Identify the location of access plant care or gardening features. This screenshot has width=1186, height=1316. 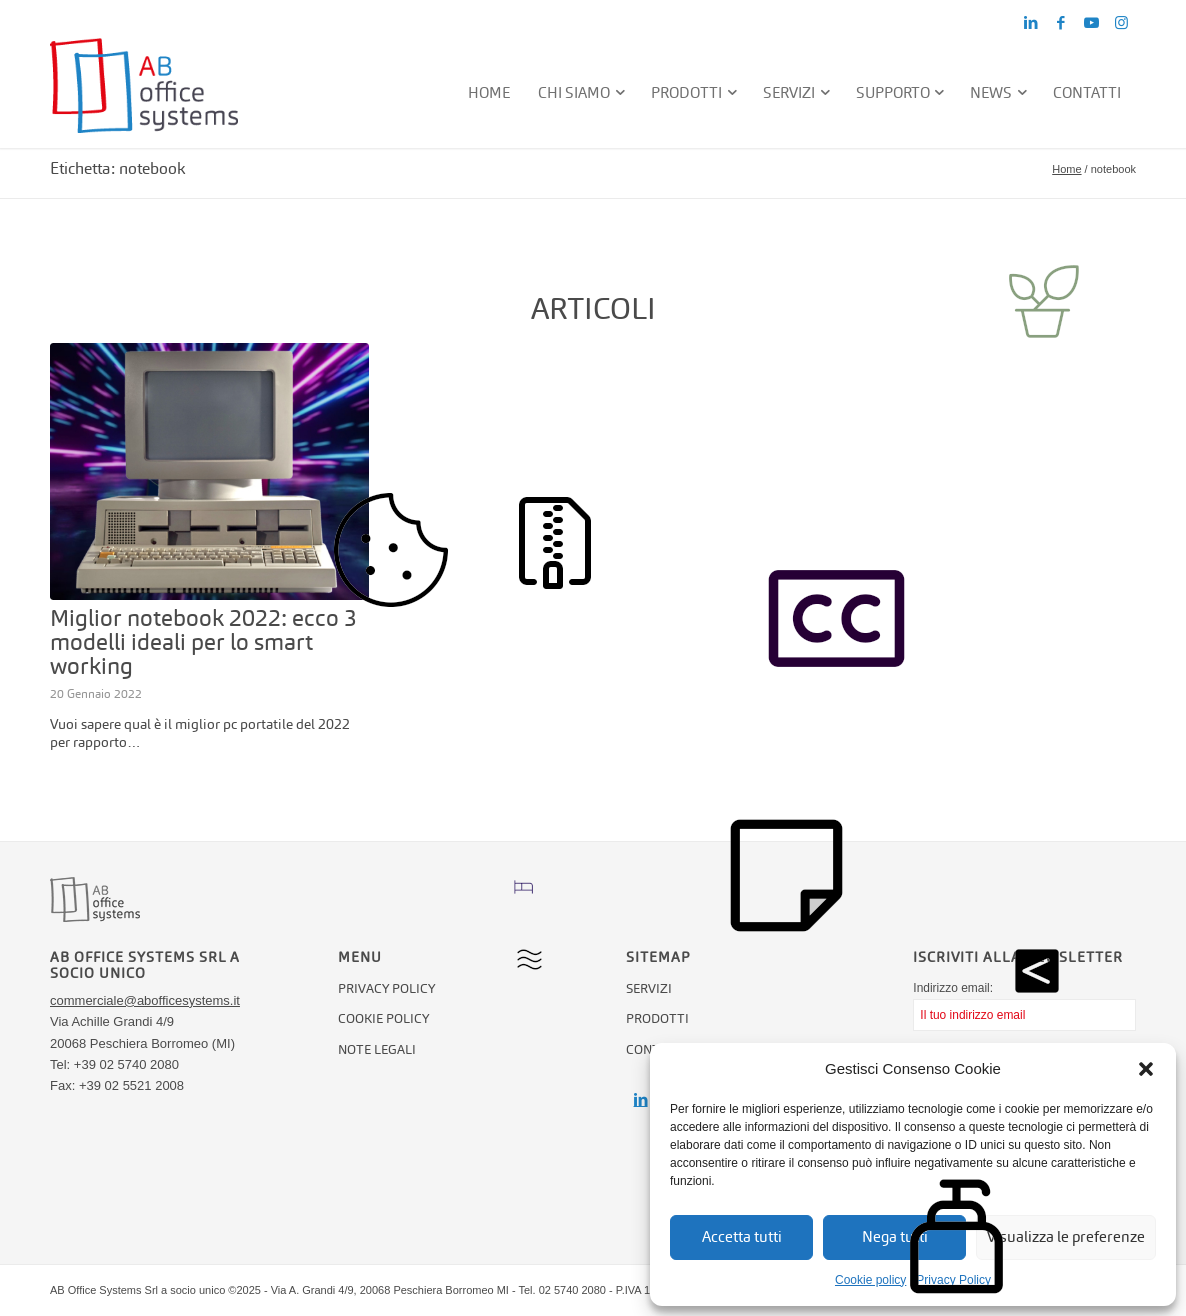
(1042, 301).